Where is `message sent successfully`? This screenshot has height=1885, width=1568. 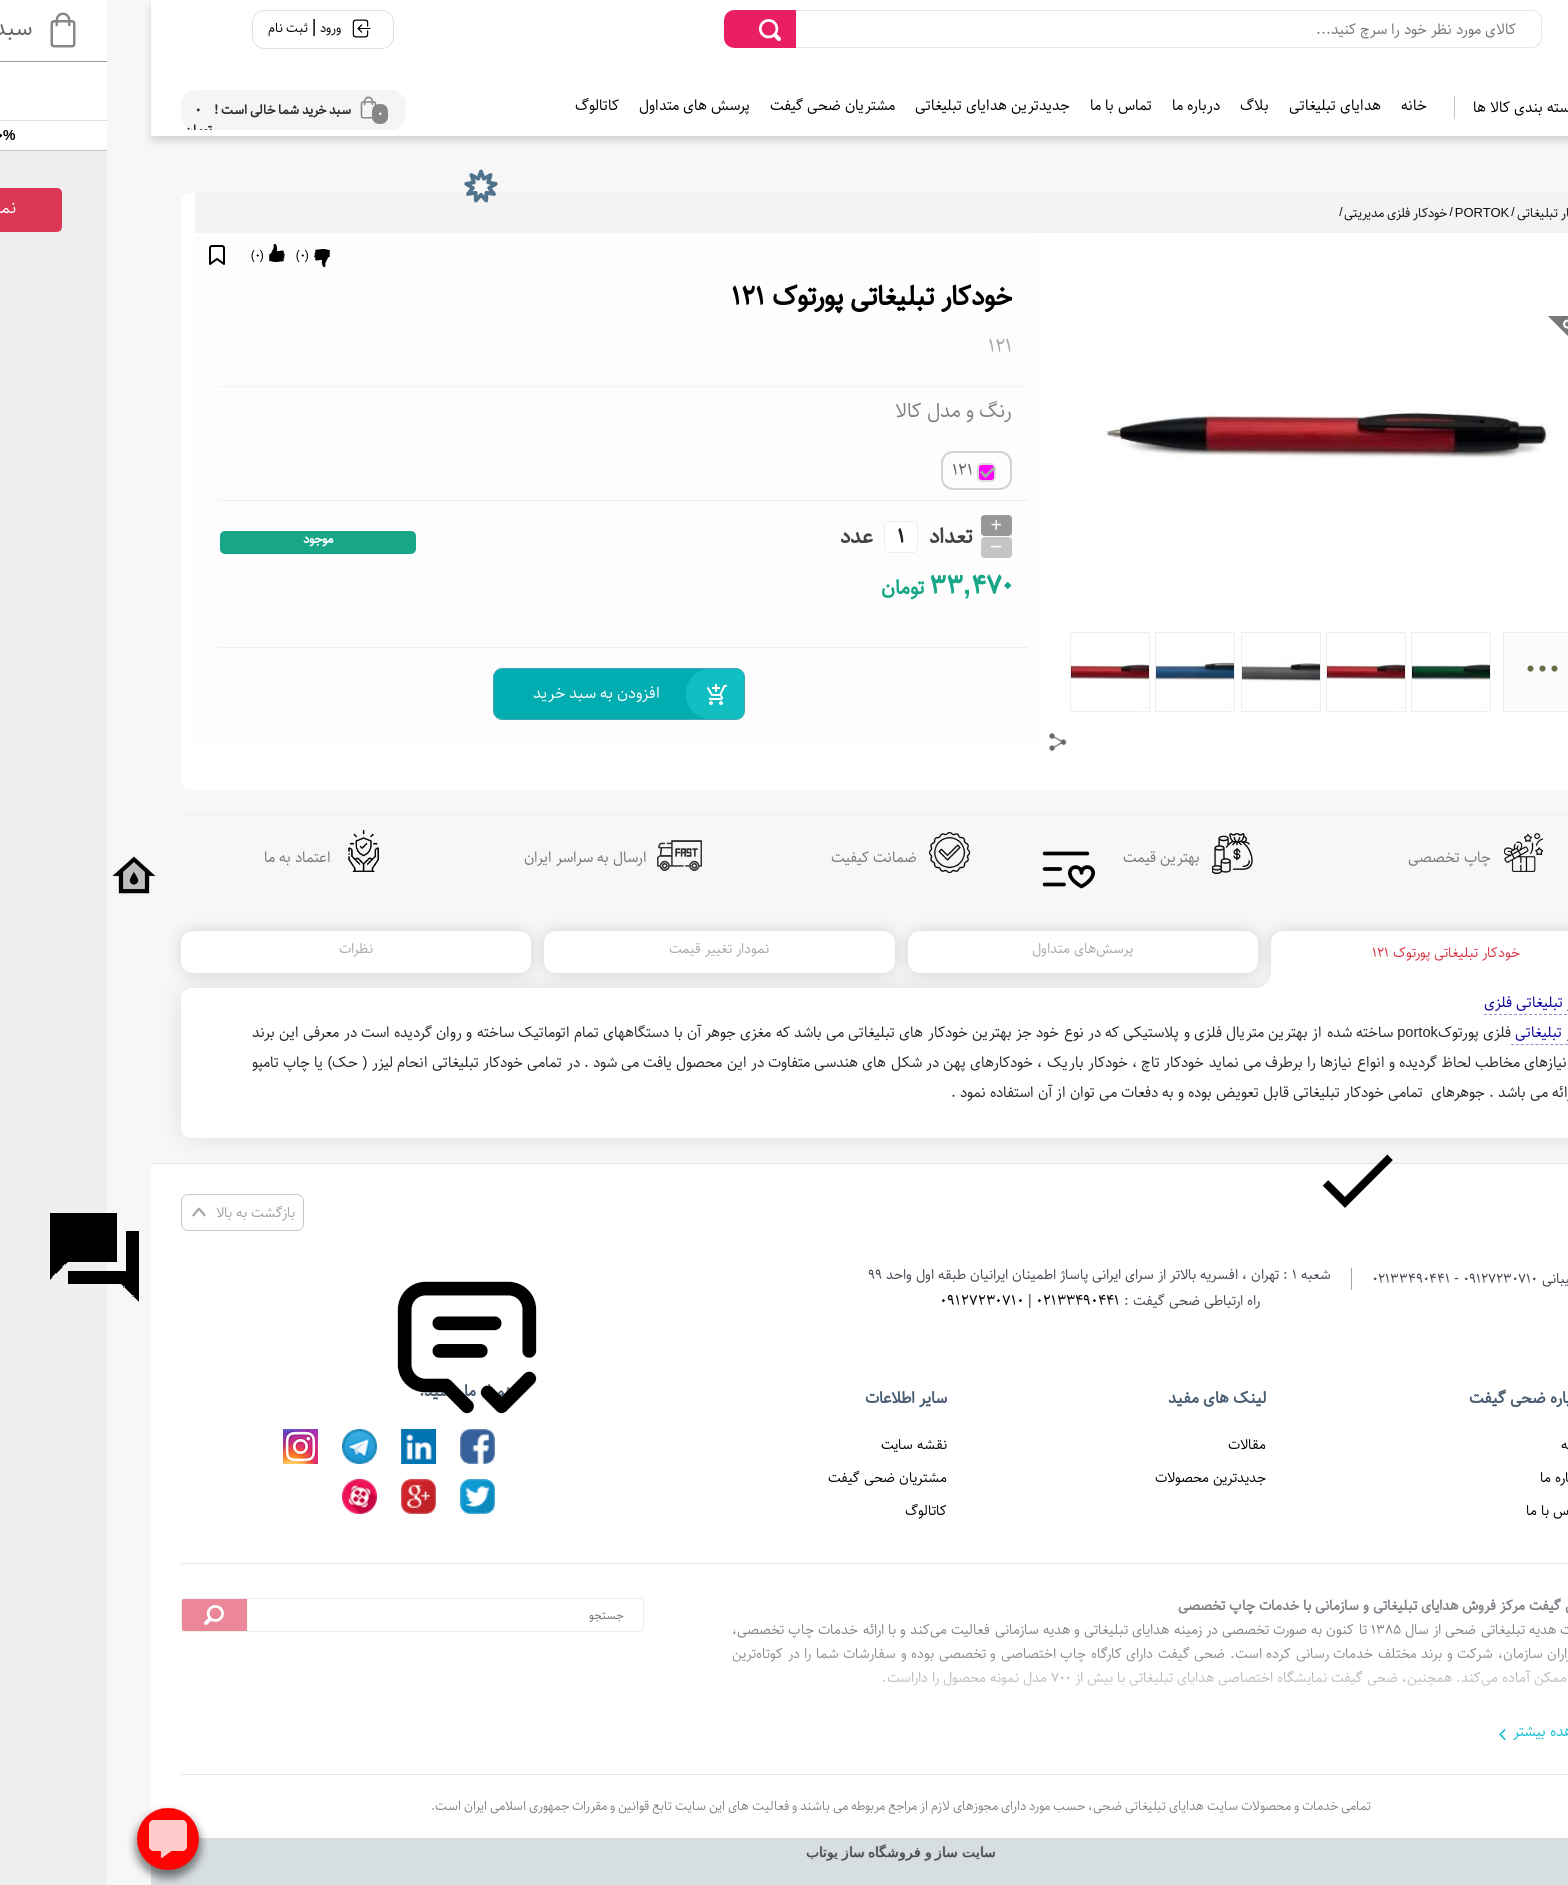 message sent successfully is located at coordinates (467, 1344).